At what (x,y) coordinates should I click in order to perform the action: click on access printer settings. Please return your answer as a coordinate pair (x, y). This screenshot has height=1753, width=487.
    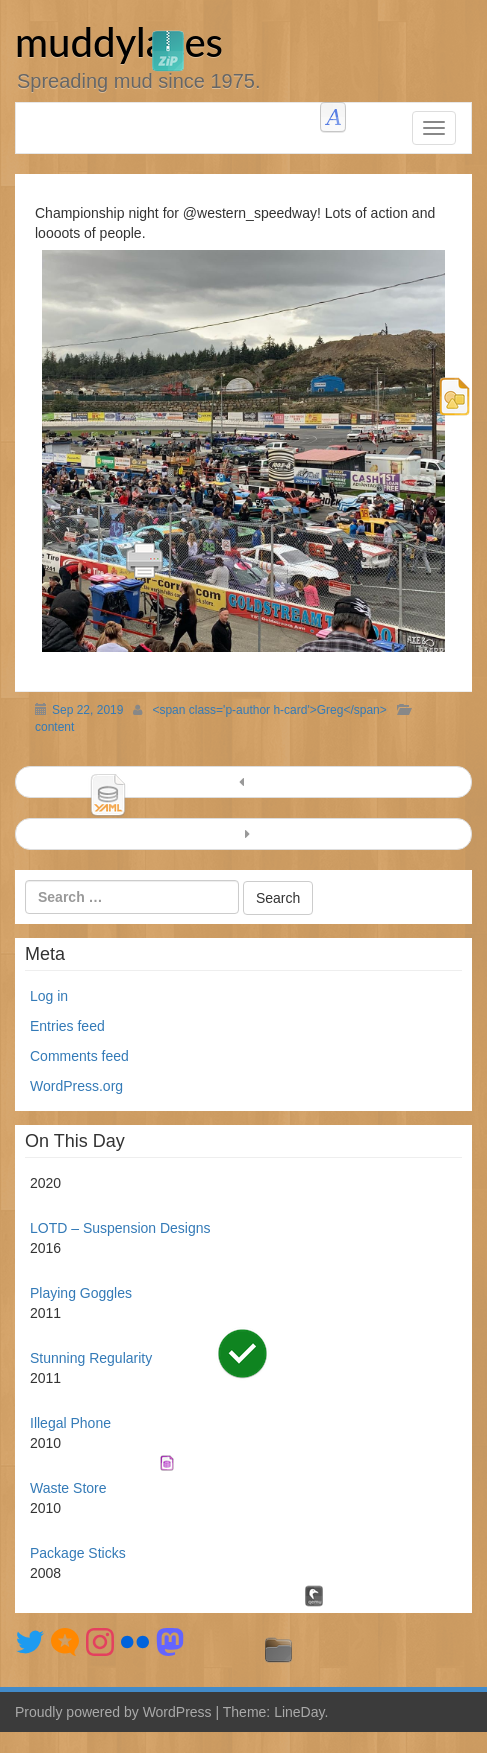
    Looking at the image, I should click on (144, 560).